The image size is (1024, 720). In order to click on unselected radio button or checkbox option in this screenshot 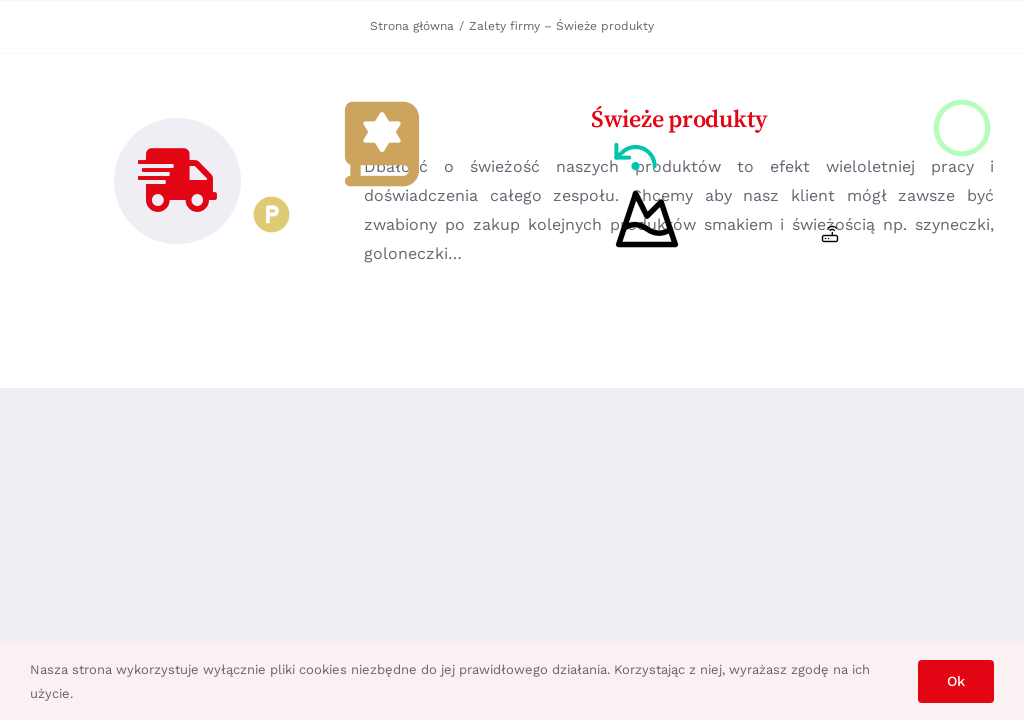, I will do `click(962, 128)`.